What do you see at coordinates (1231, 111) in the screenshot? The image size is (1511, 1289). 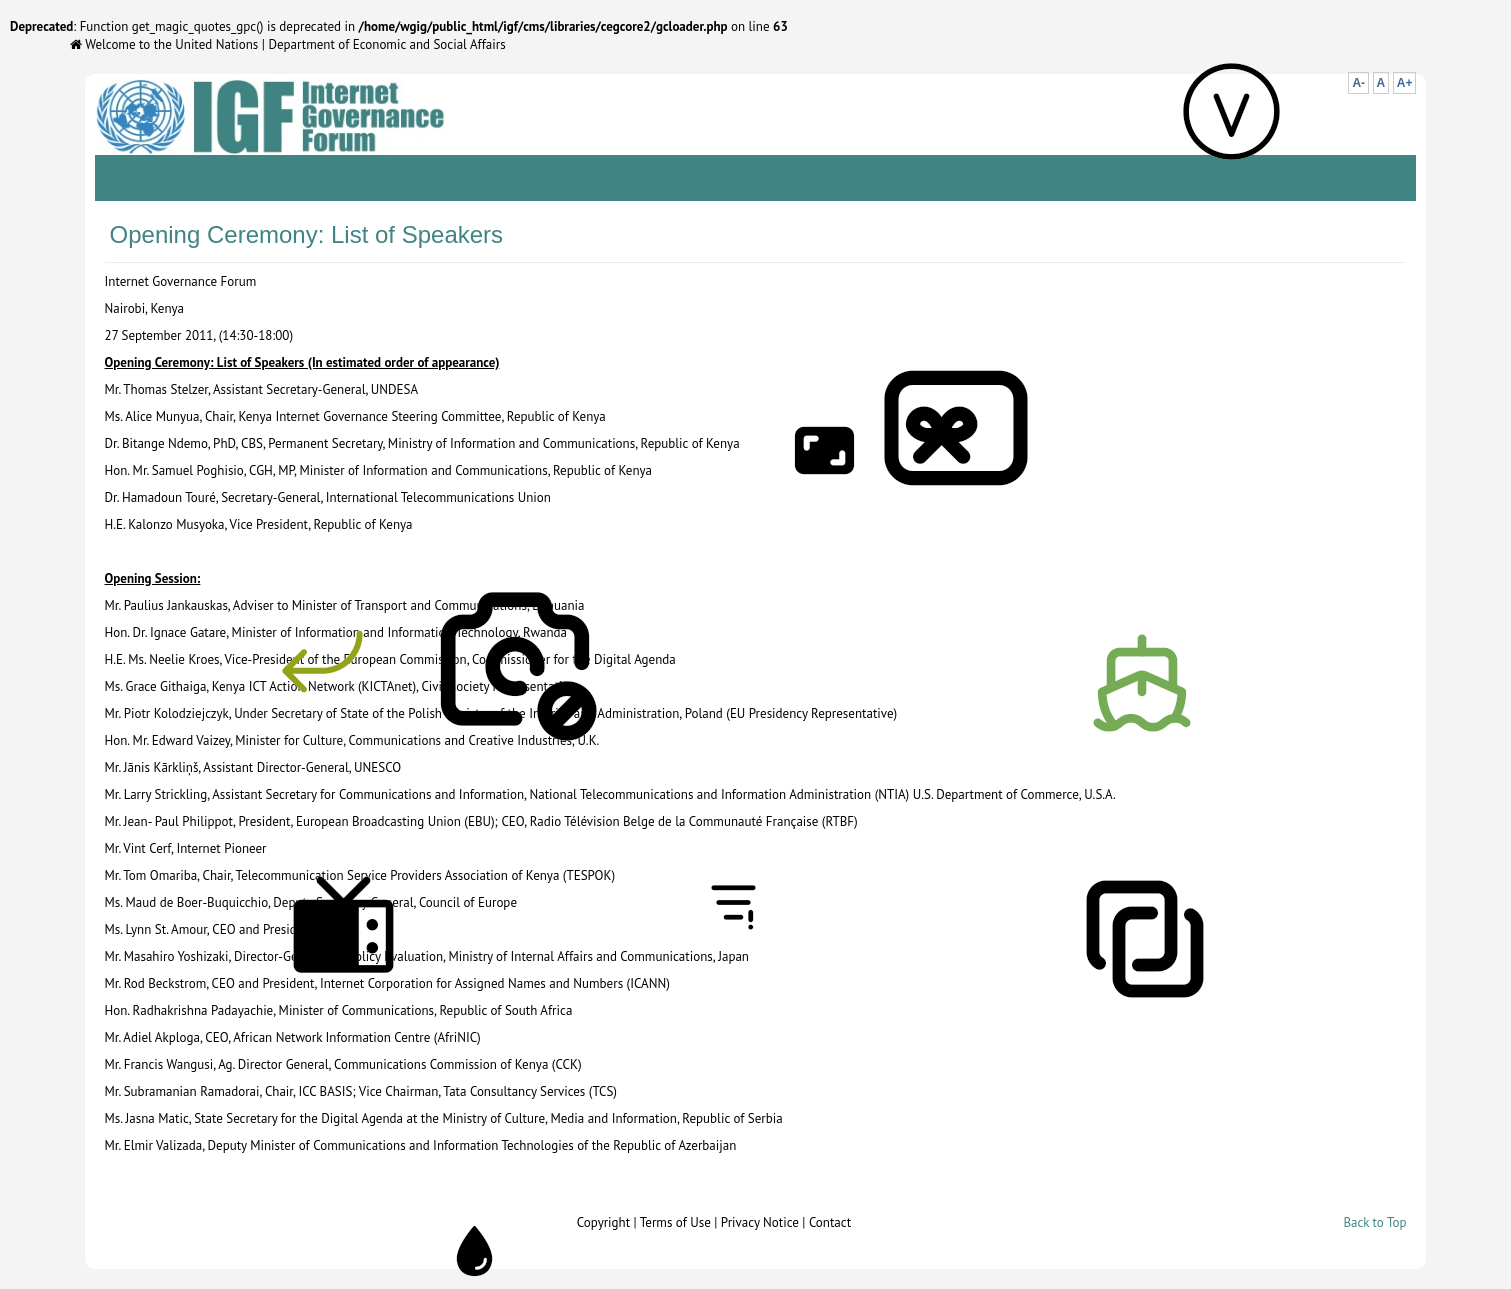 I see `indicates a verified or validated status` at bounding box center [1231, 111].